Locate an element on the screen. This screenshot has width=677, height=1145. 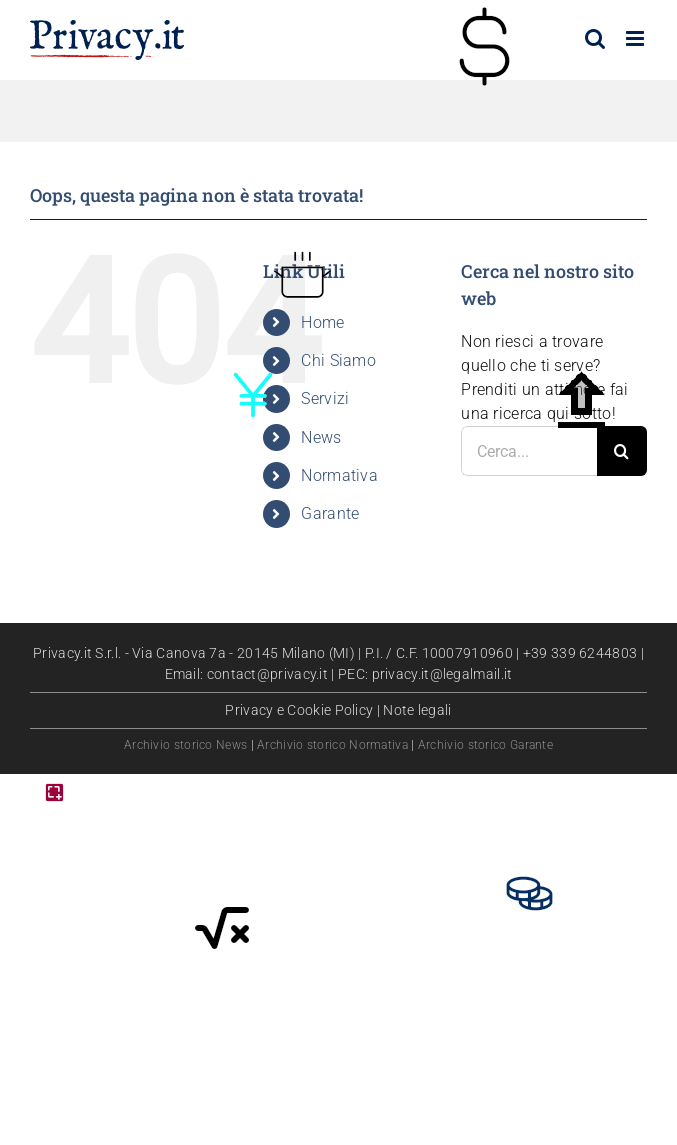
access recipes or cooking features is located at coordinates (302, 278).